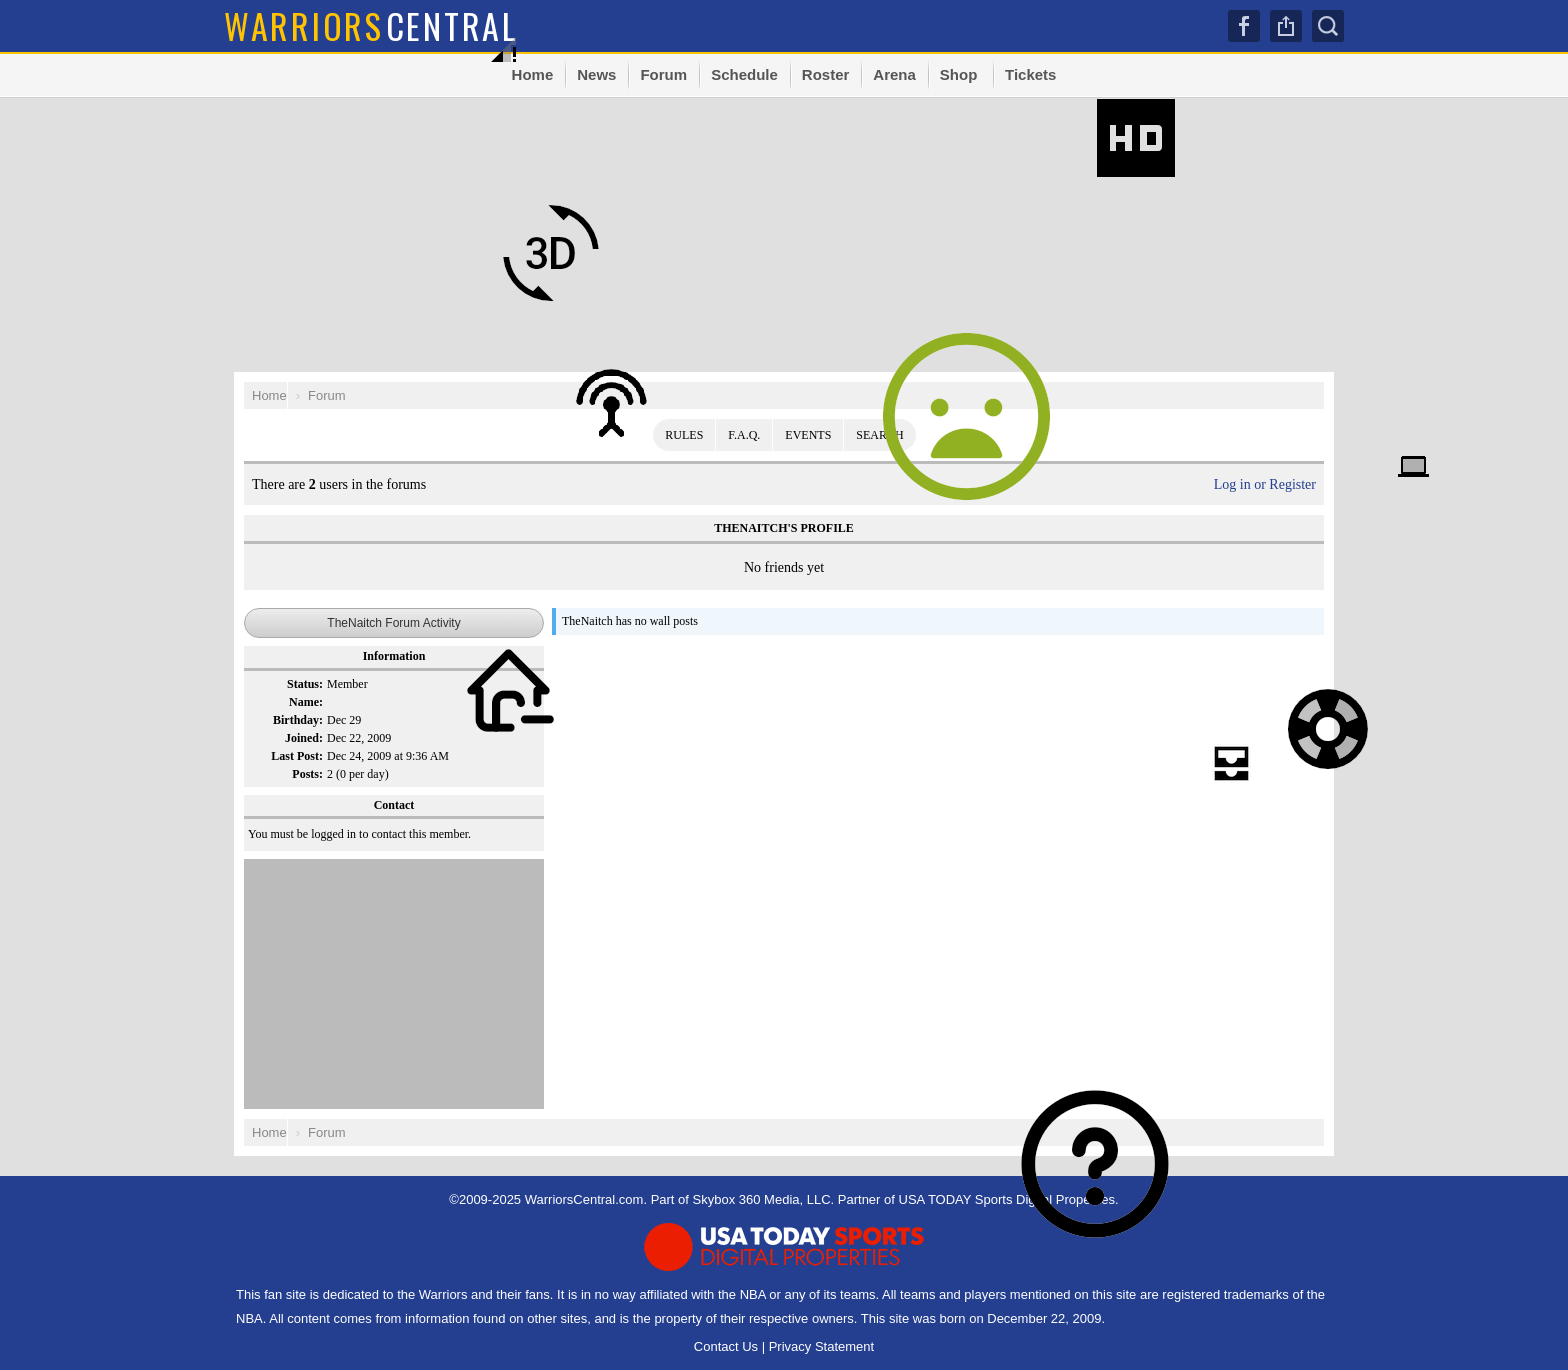 This screenshot has width=1568, height=1370. Describe the element at coordinates (966, 416) in the screenshot. I see `express disappointment or negative feedback` at that location.